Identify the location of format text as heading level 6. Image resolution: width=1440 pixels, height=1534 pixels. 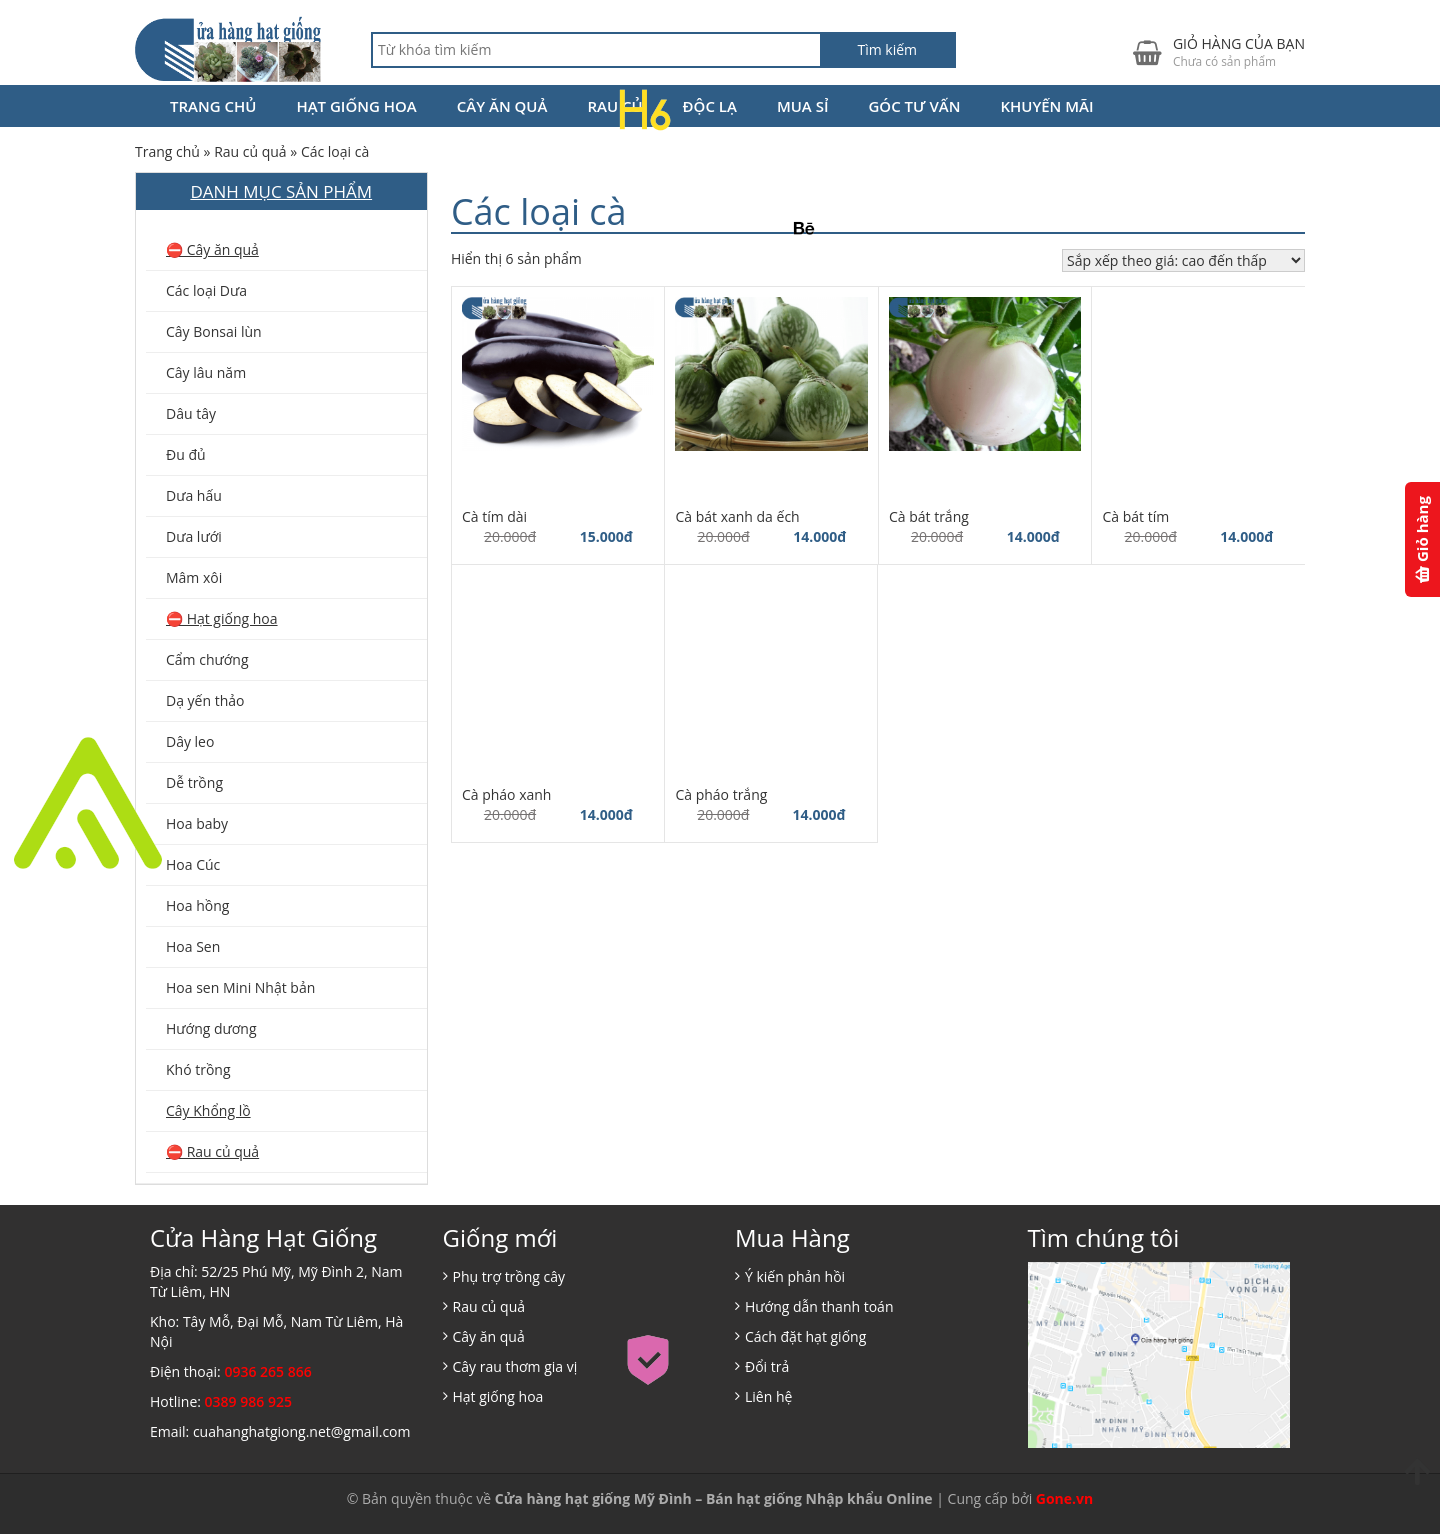
(644, 109).